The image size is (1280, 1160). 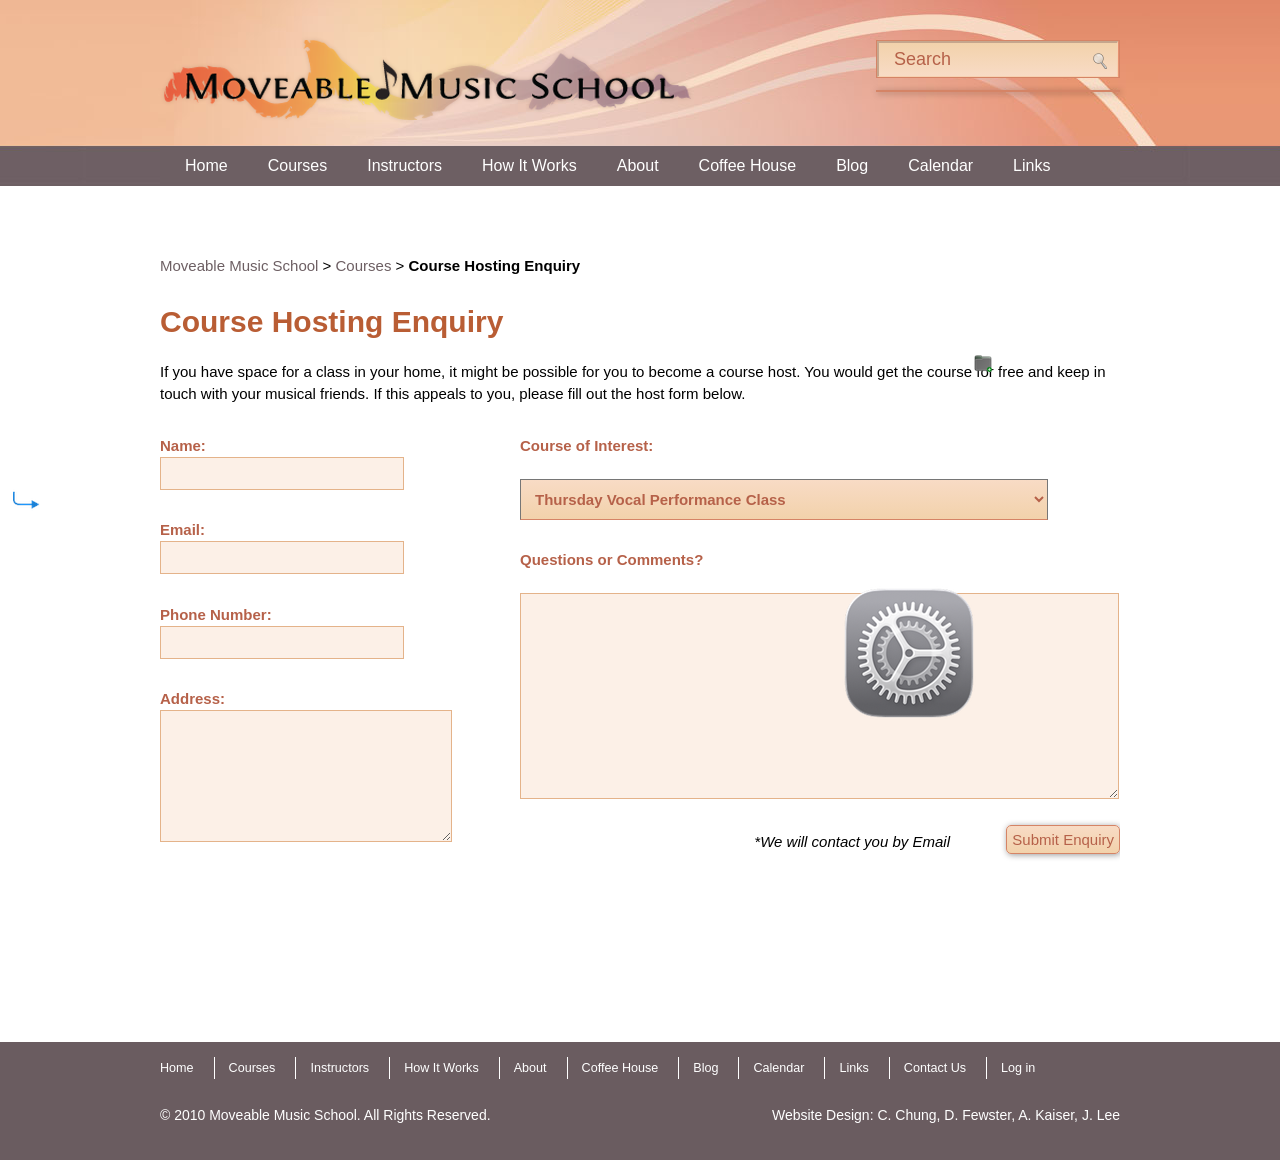 What do you see at coordinates (26, 498) in the screenshot?
I see `forward this email to another recipient` at bounding box center [26, 498].